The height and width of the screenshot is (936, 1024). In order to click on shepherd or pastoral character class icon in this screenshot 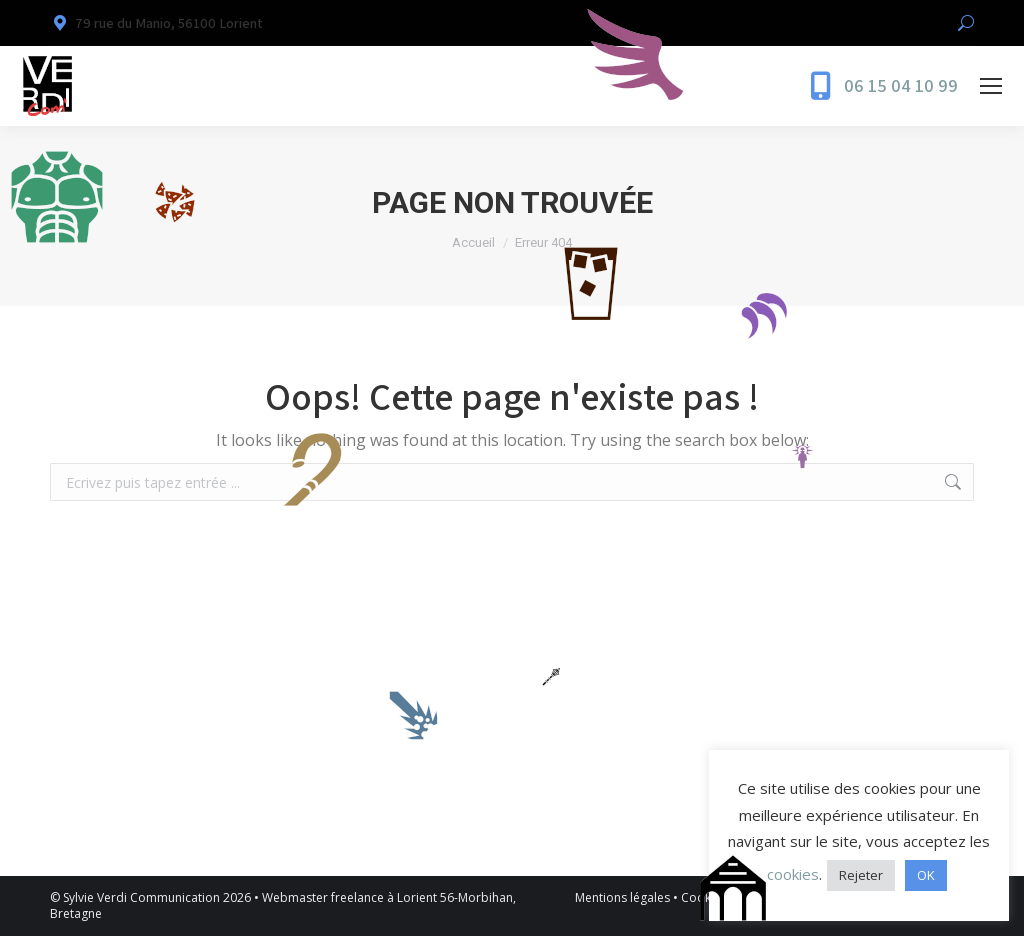, I will do `click(312, 469)`.